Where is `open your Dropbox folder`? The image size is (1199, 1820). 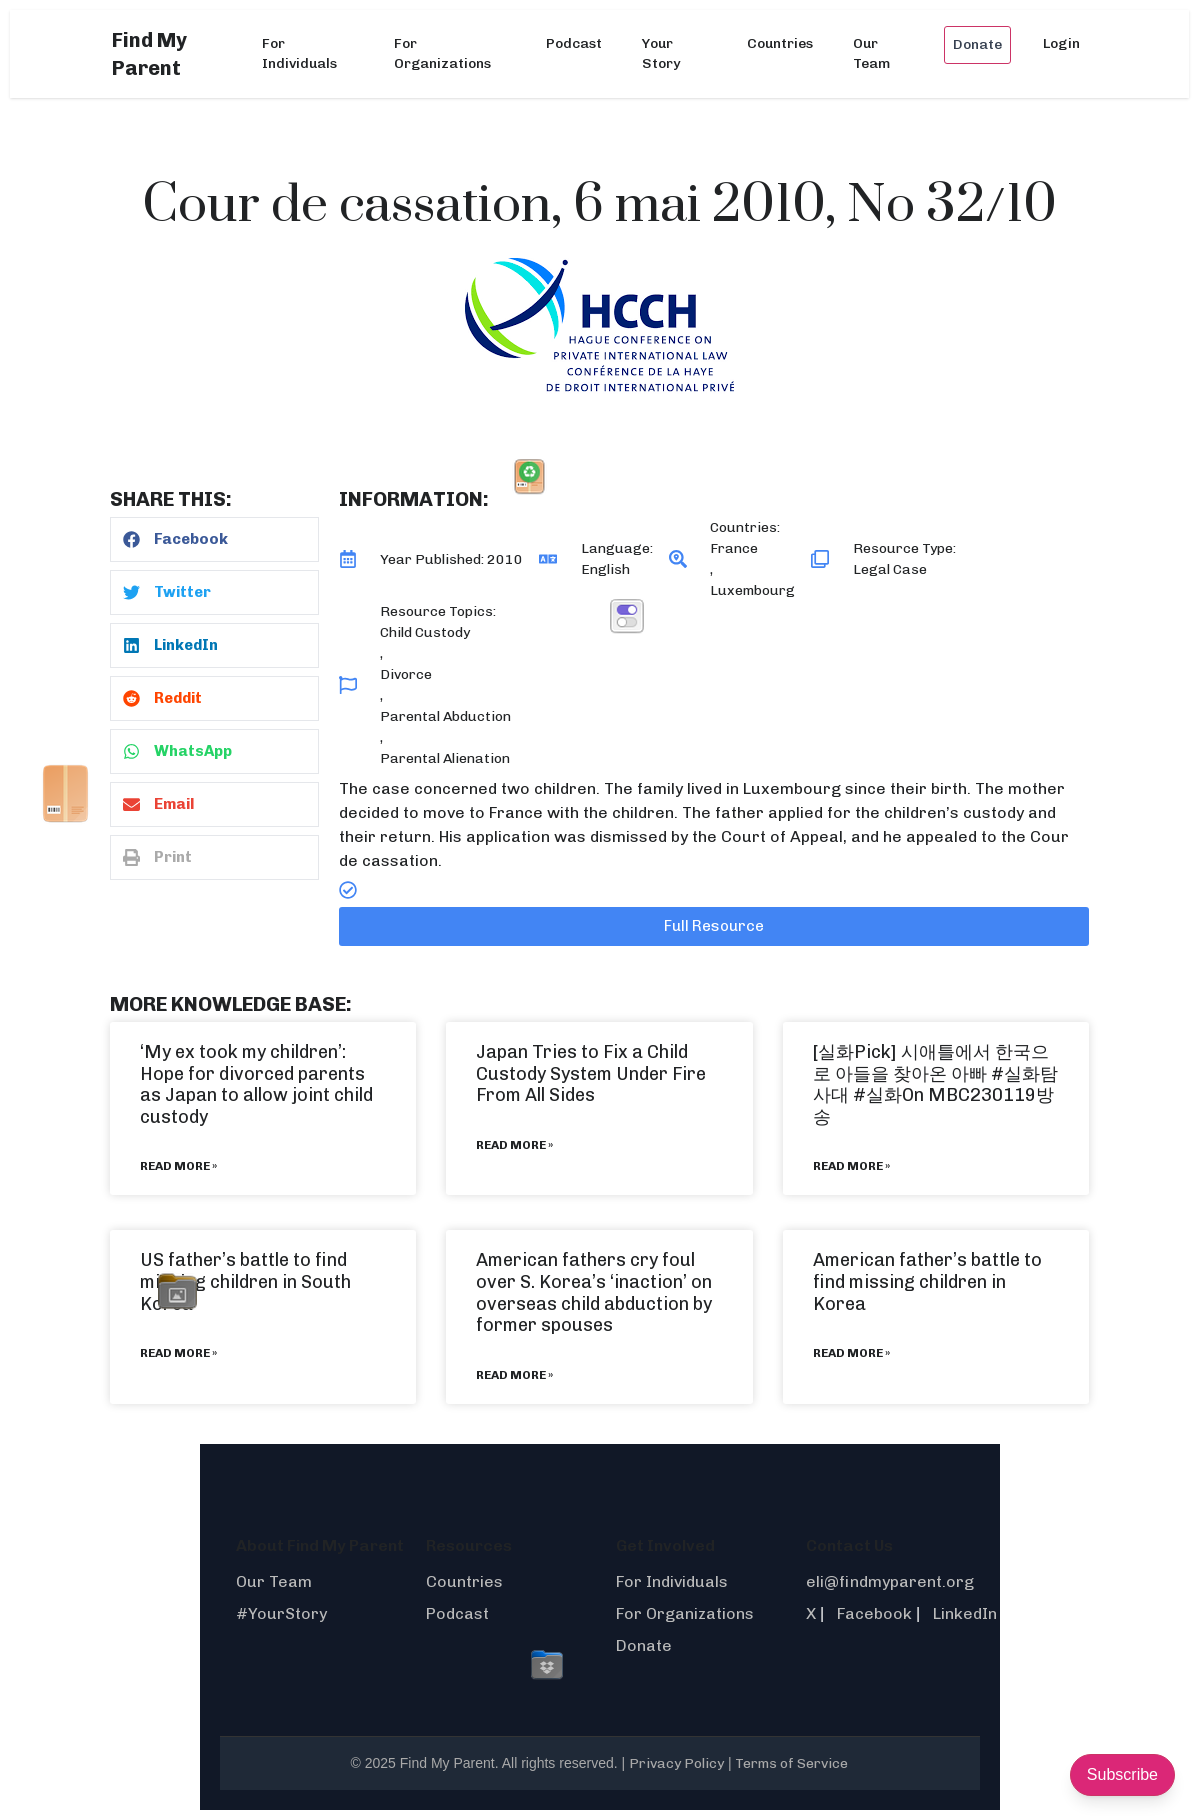
open your Dropbox folder is located at coordinates (547, 1664).